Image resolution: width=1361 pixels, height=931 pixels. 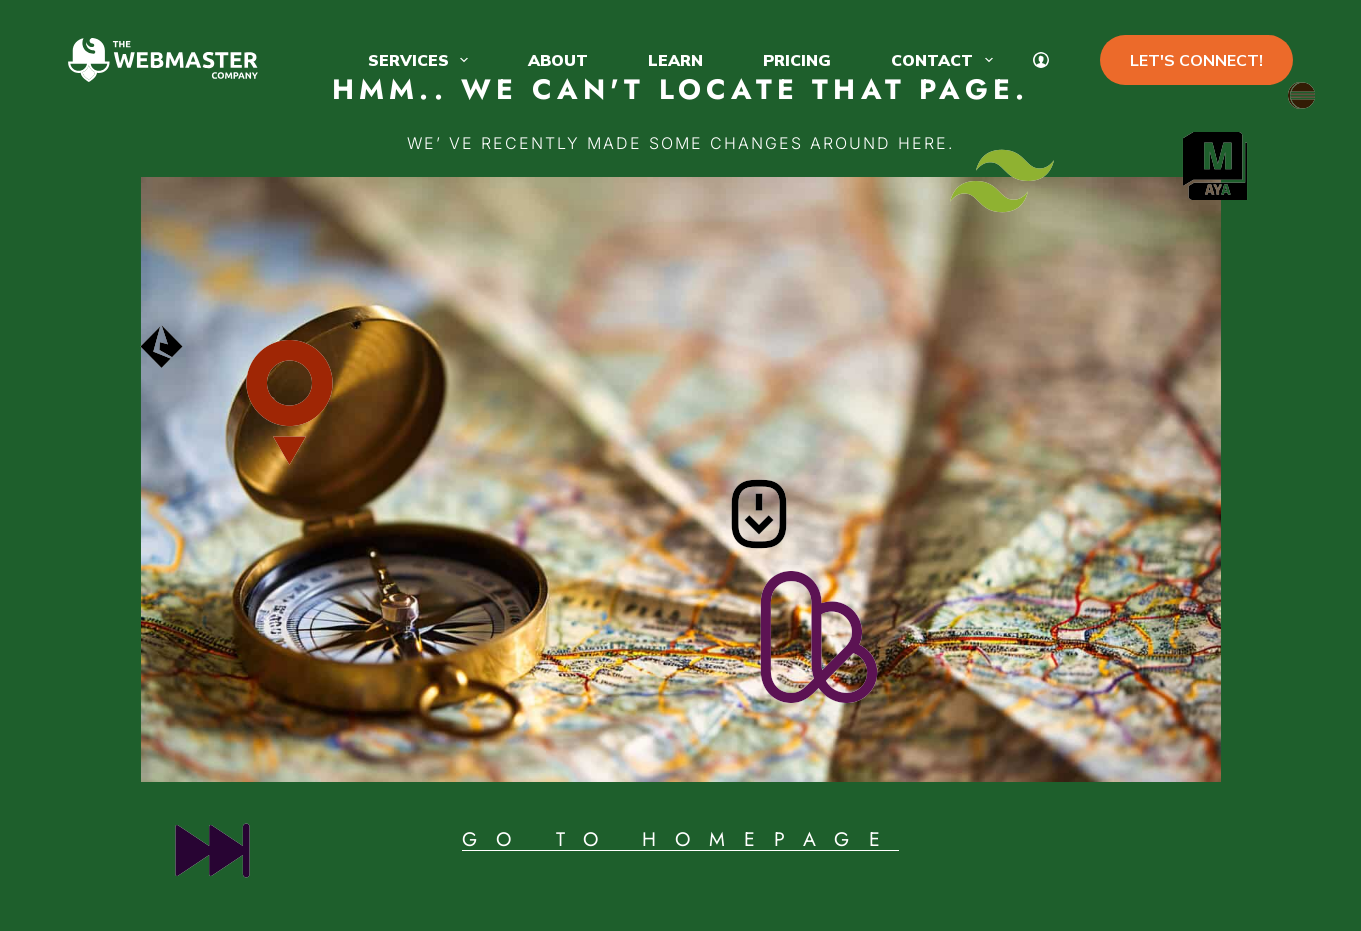 What do you see at coordinates (759, 514) in the screenshot?
I see `scroll to bottom of page` at bounding box center [759, 514].